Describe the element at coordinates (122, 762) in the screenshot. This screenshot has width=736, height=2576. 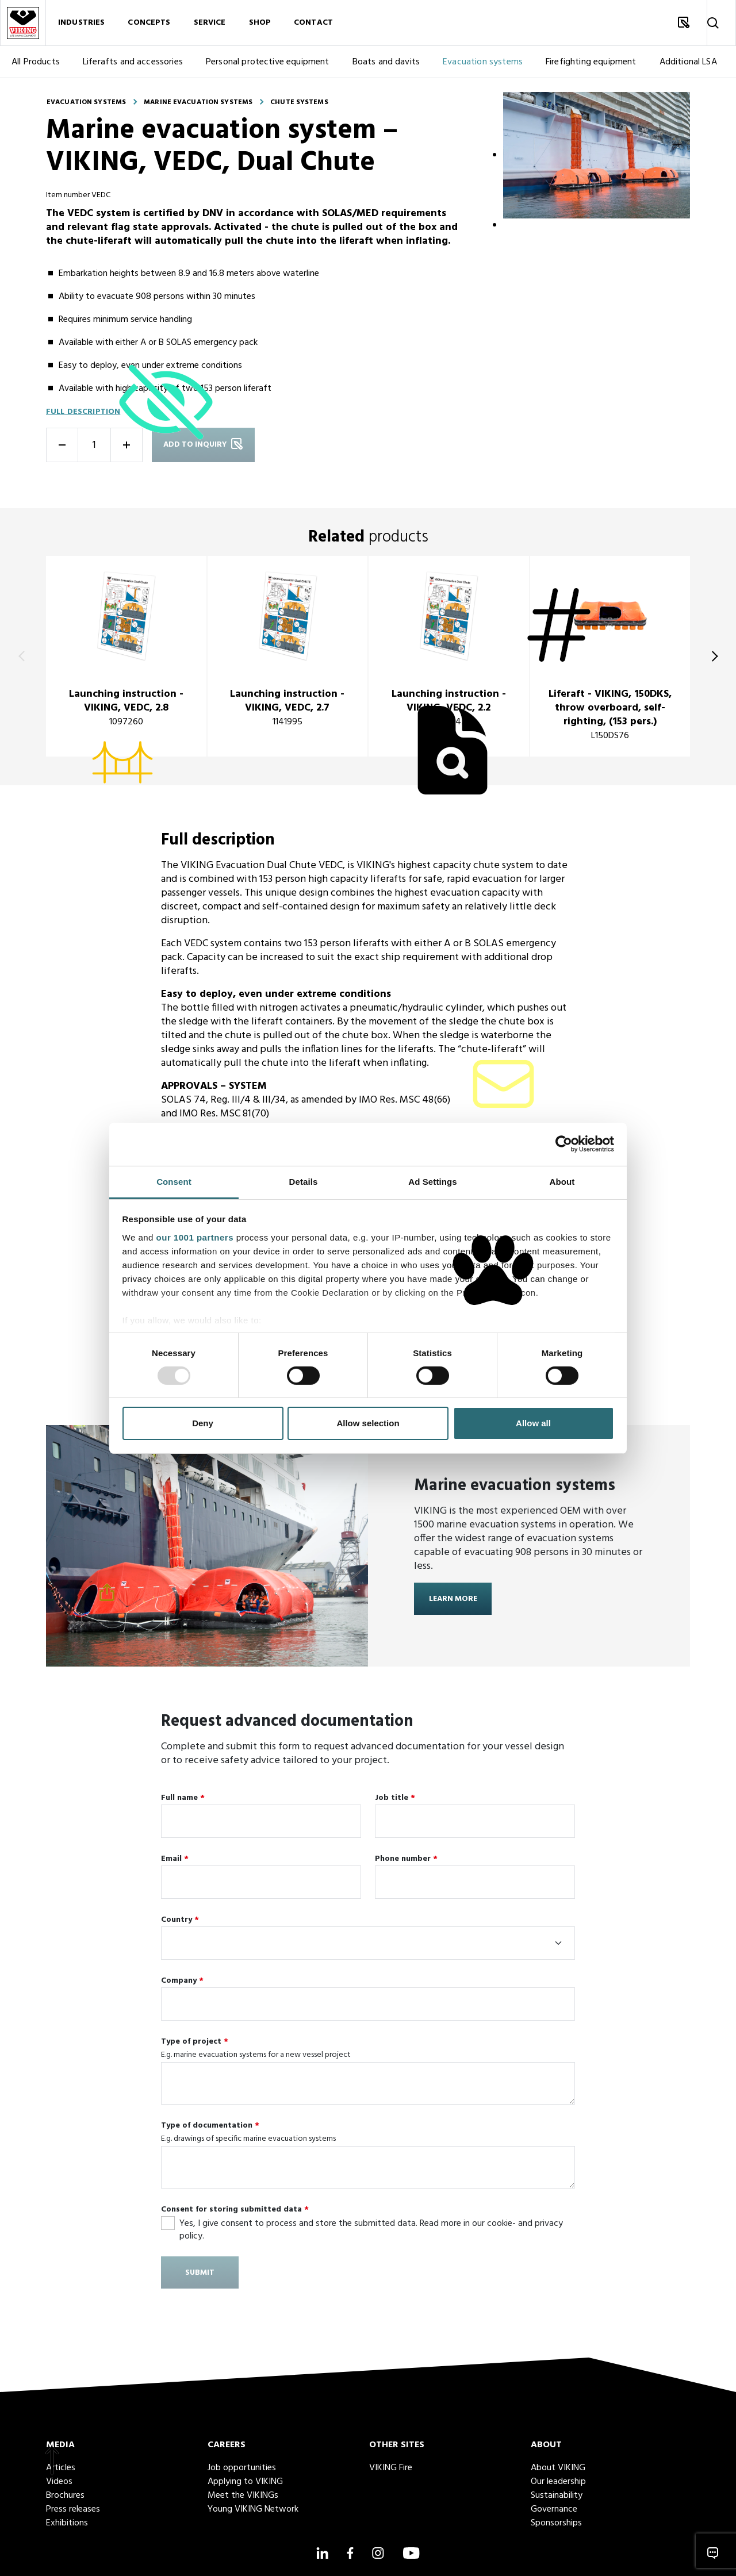
I see `view bridge or crossing information` at that location.